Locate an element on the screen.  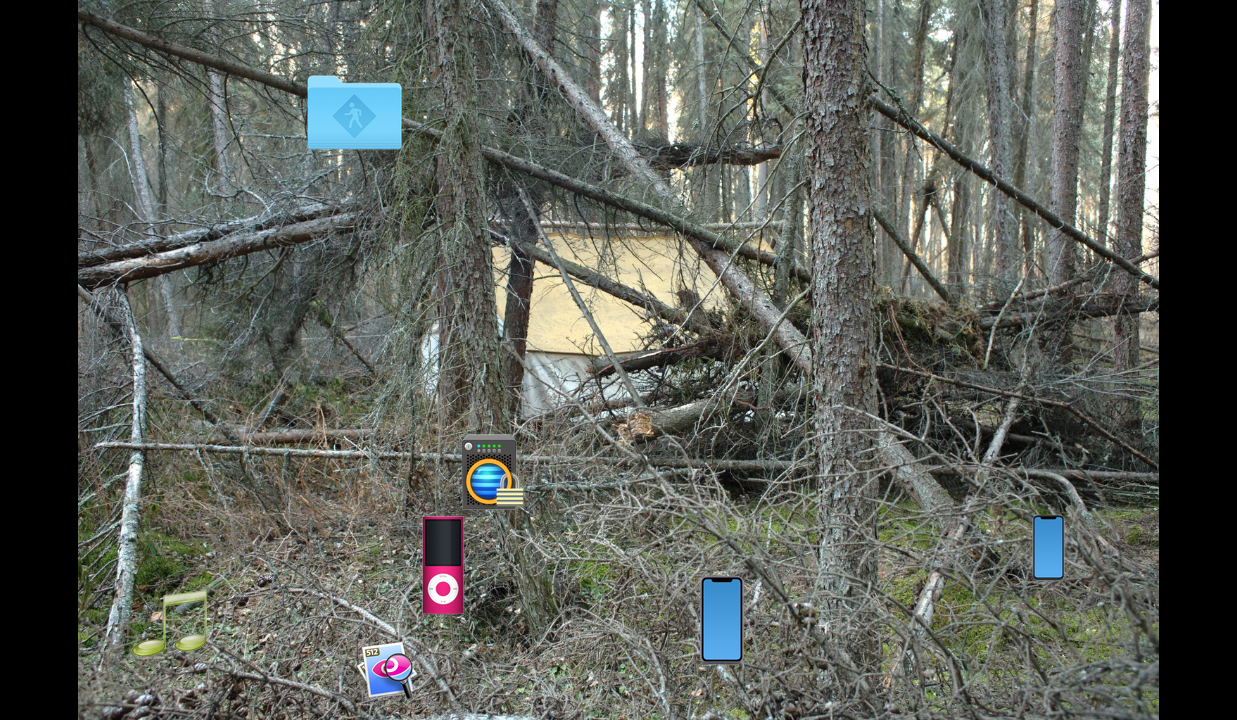
manage connected iPhone device is located at coordinates (1048, 548).